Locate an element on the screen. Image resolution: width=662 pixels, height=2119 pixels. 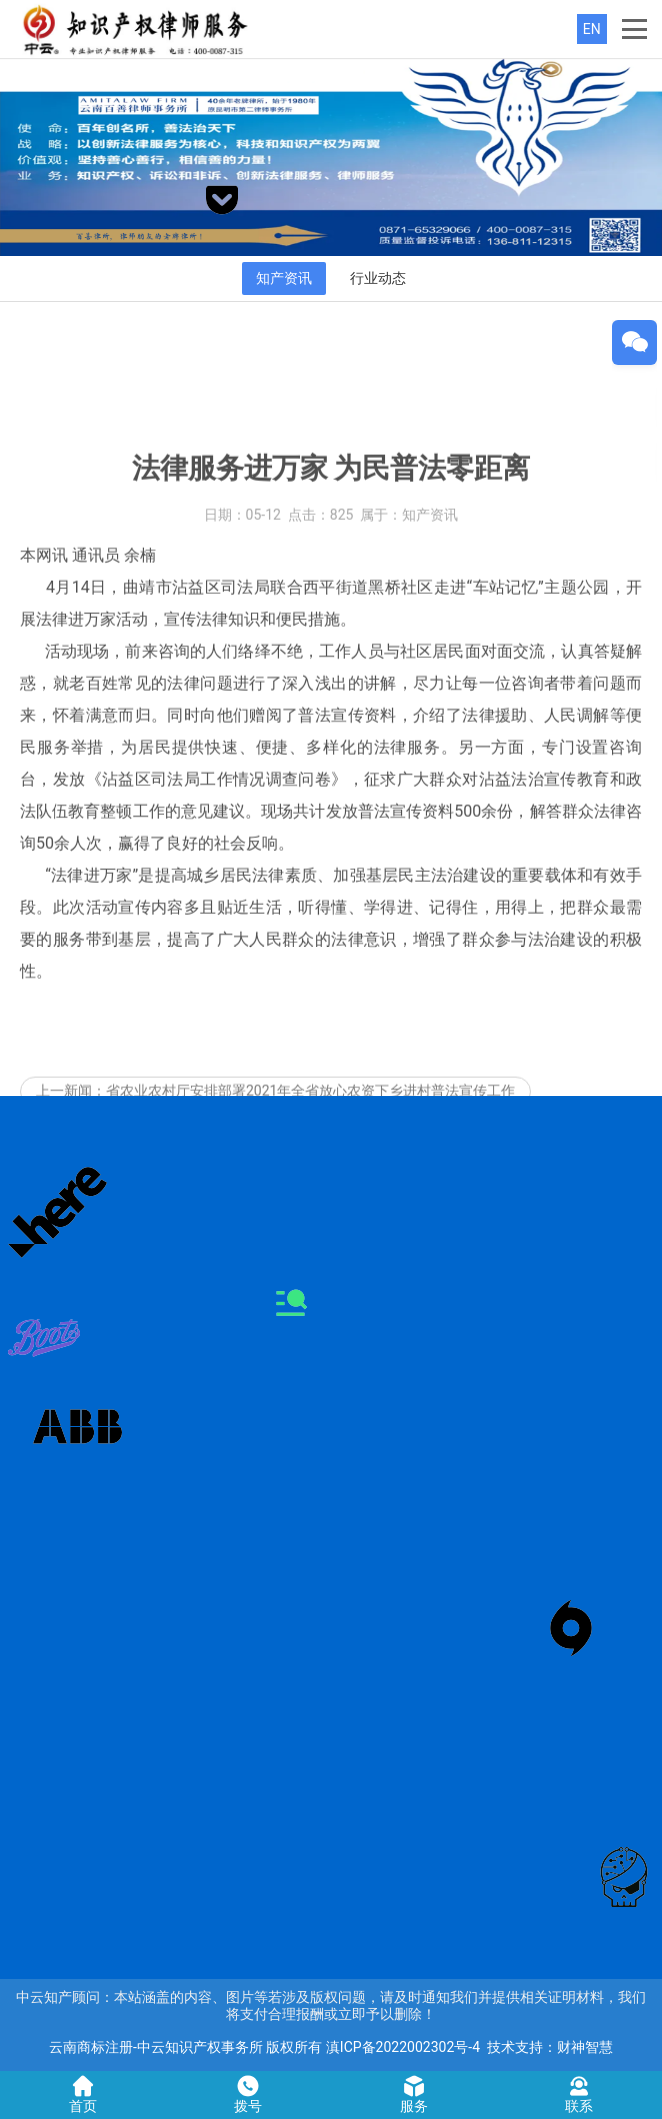
open HERE maps application is located at coordinates (57, 1212).